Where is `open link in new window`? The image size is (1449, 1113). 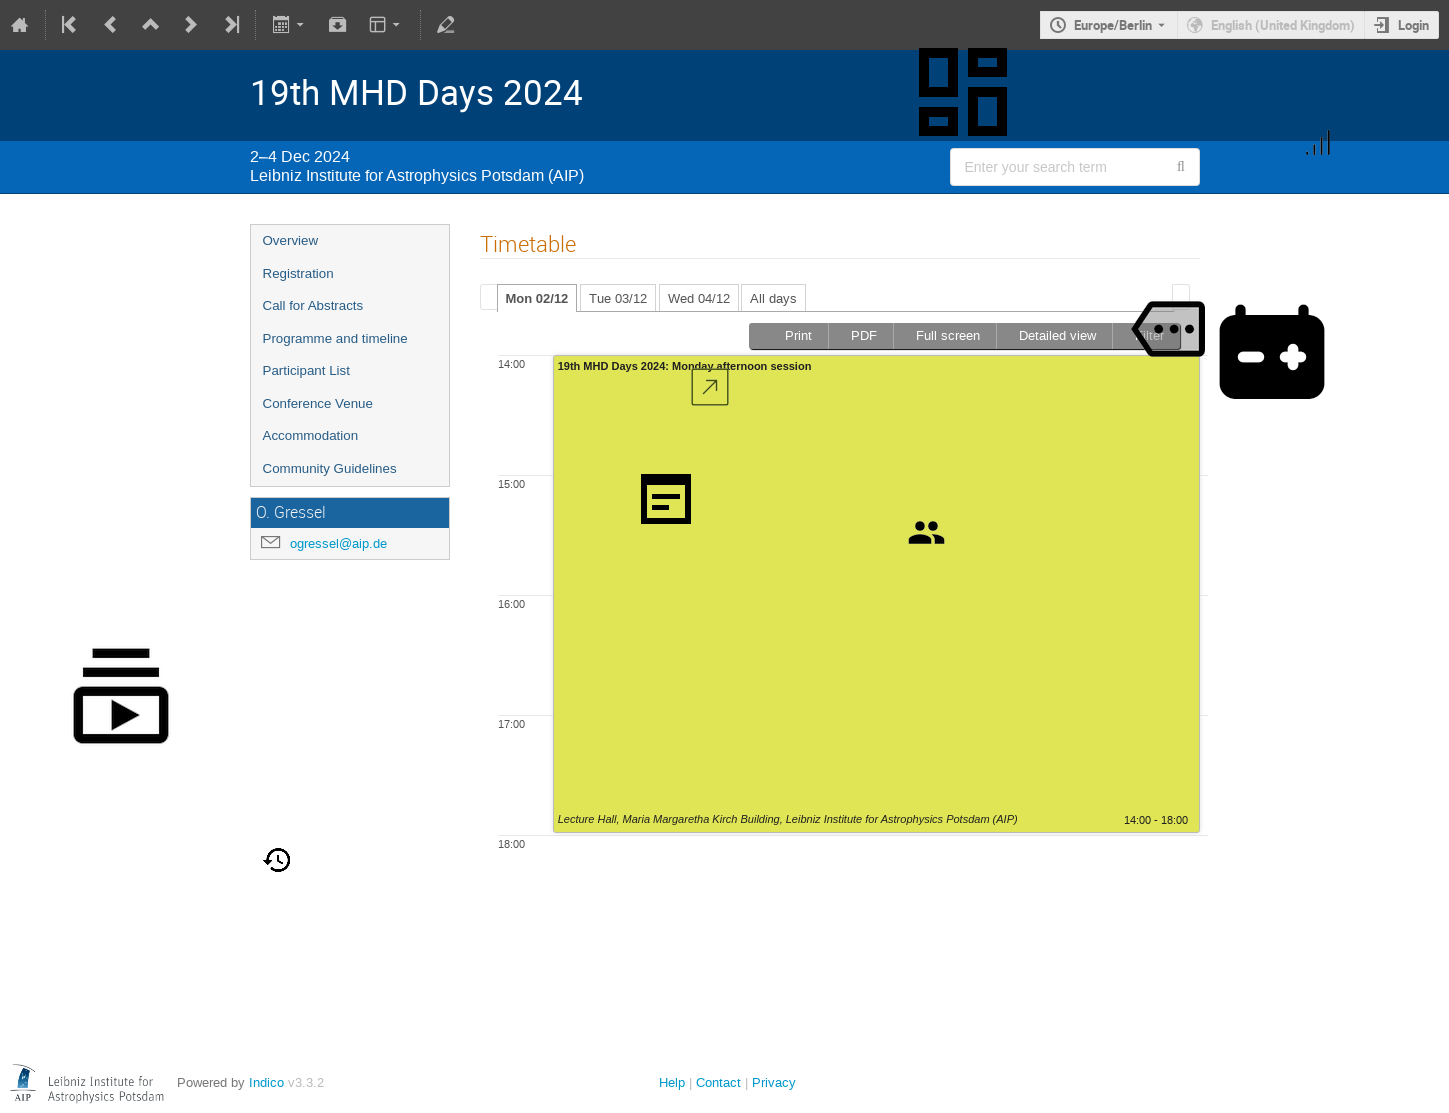 open link in new window is located at coordinates (710, 387).